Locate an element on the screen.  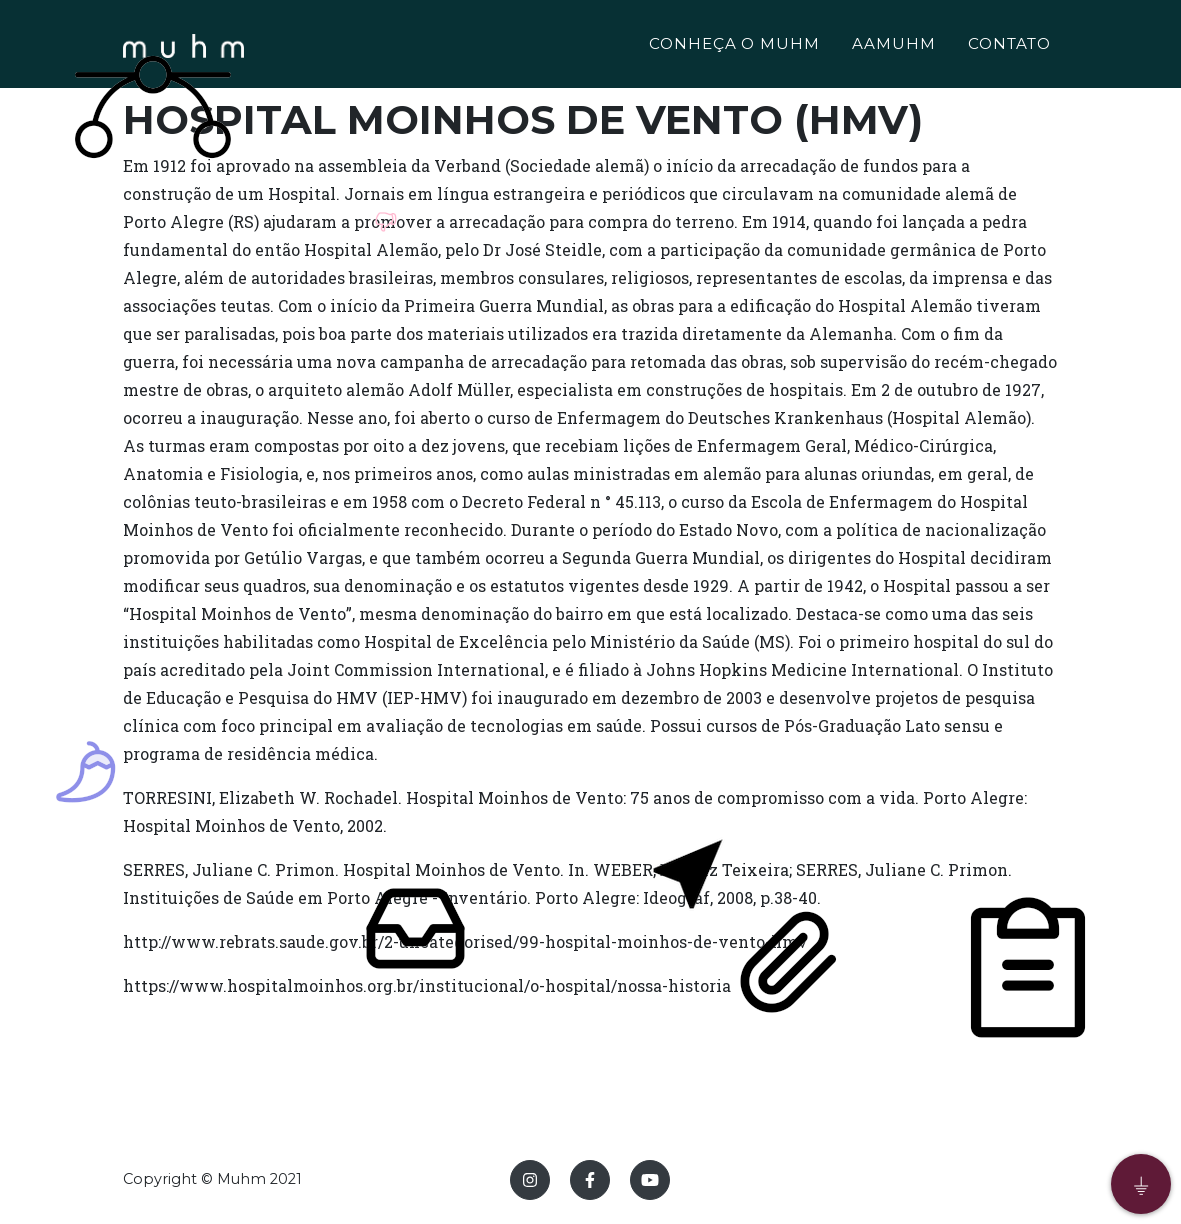
dislike or downvote content is located at coordinates (386, 221).